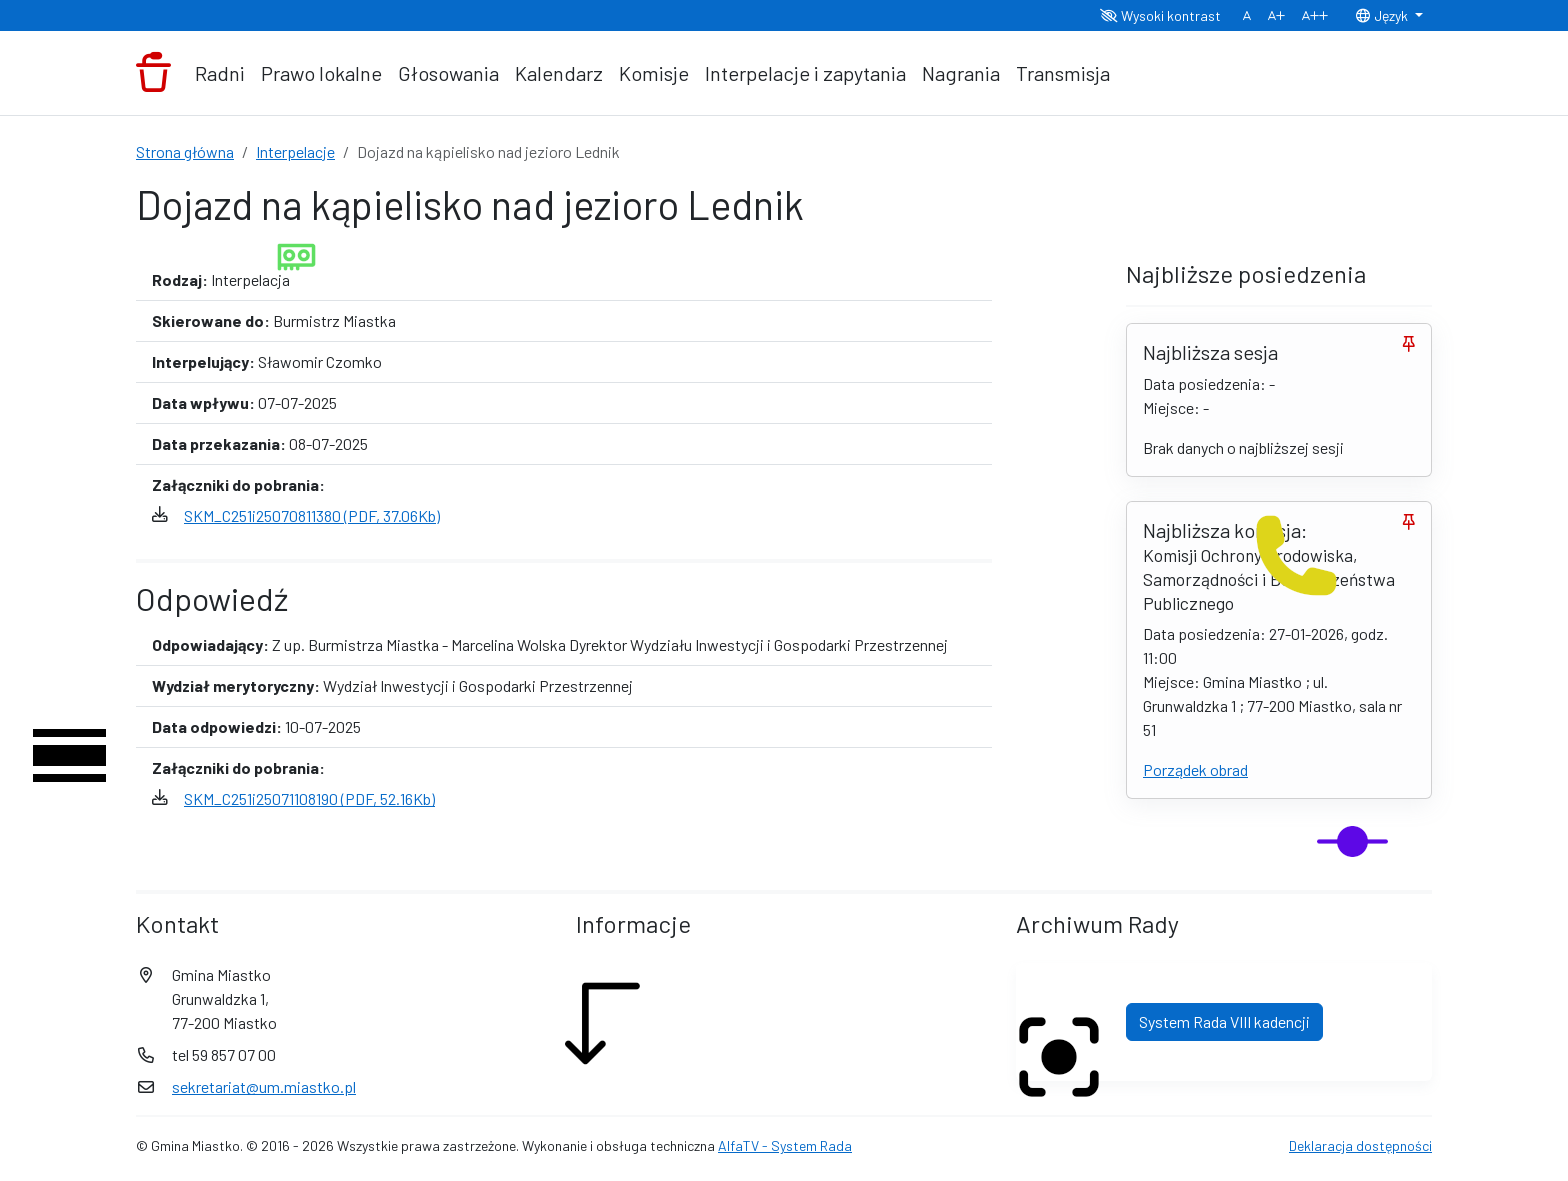 The width and height of the screenshot is (1568, 1181). What do you see at coordinates (296, 256) in the screenshot?
I see `view graphics card information` at bounding box center [296, 256].